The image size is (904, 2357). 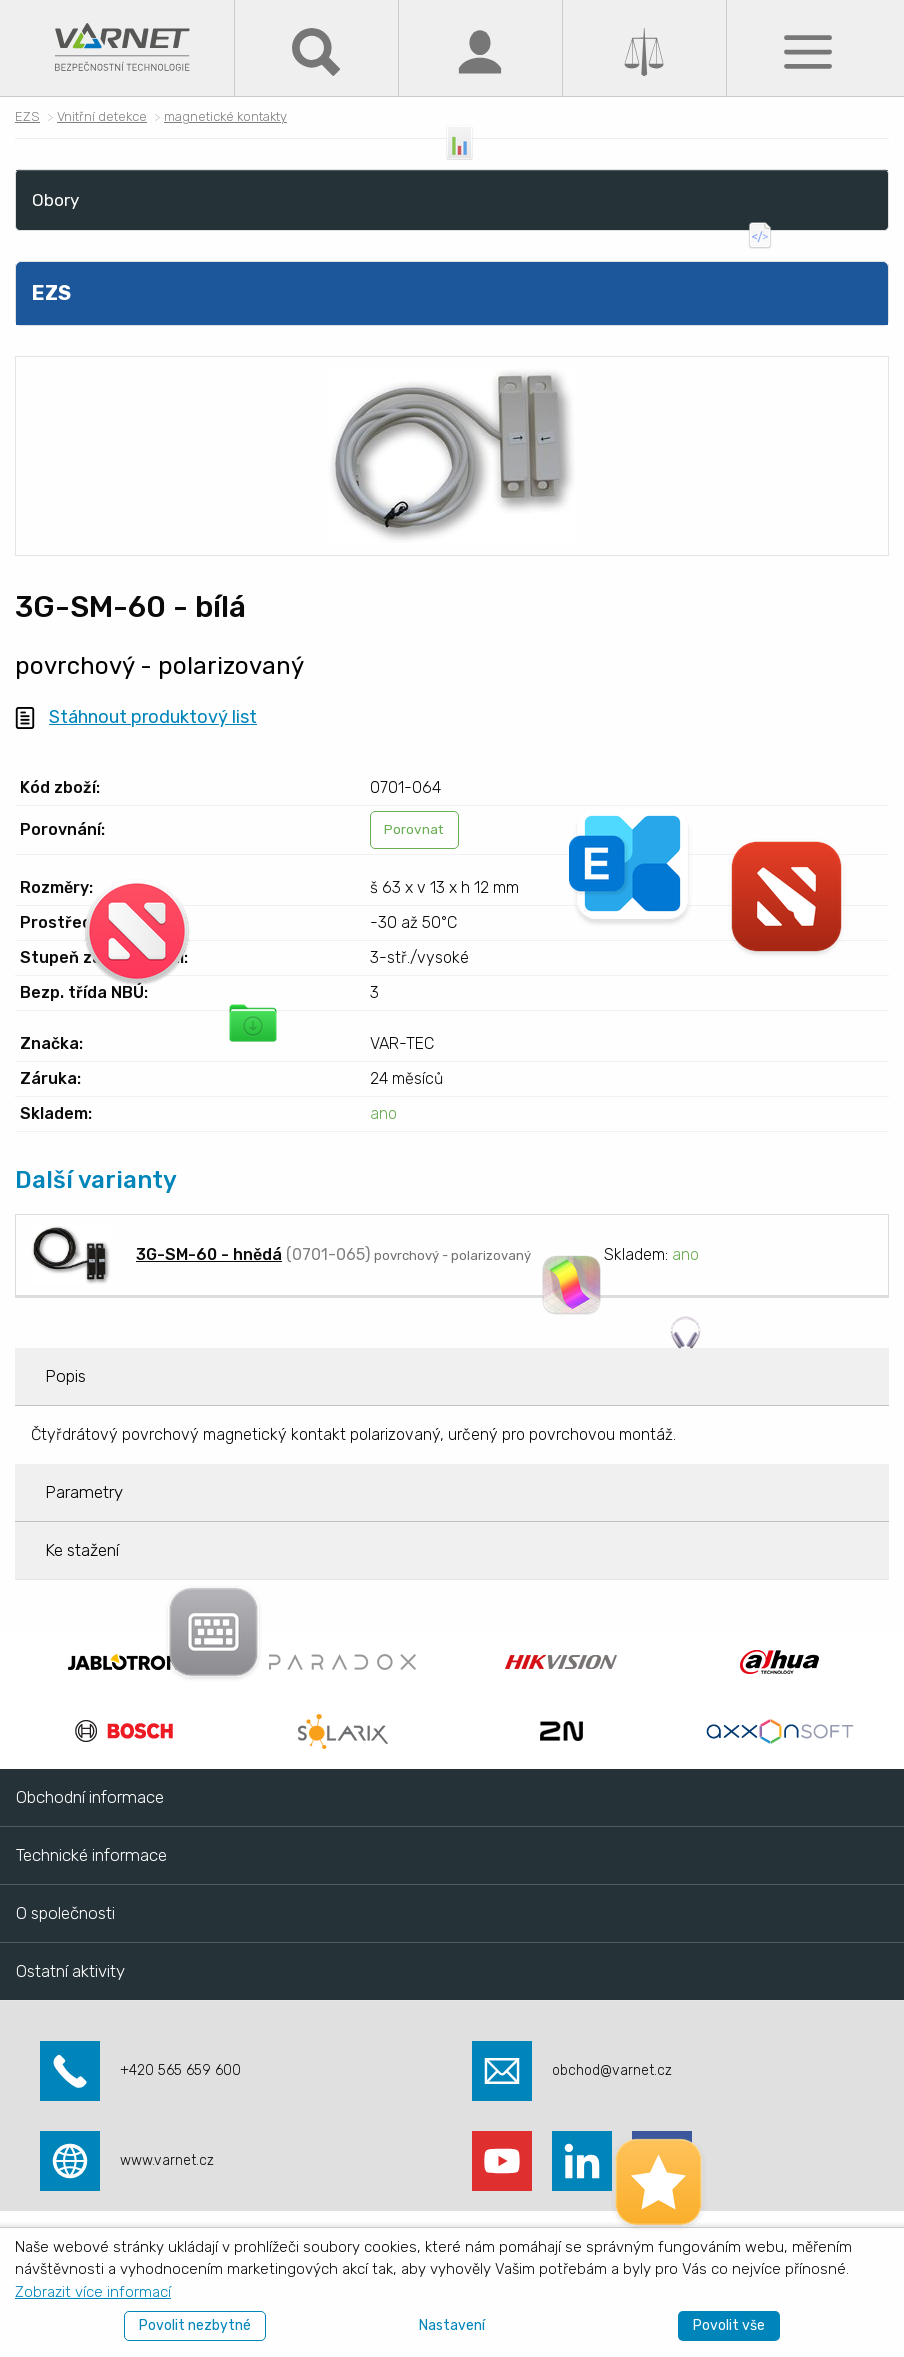 What do you see at coordinates (459, 142) in the screenshot?
I see `open an opendocument chart template file` at bounding box center [459, 142].